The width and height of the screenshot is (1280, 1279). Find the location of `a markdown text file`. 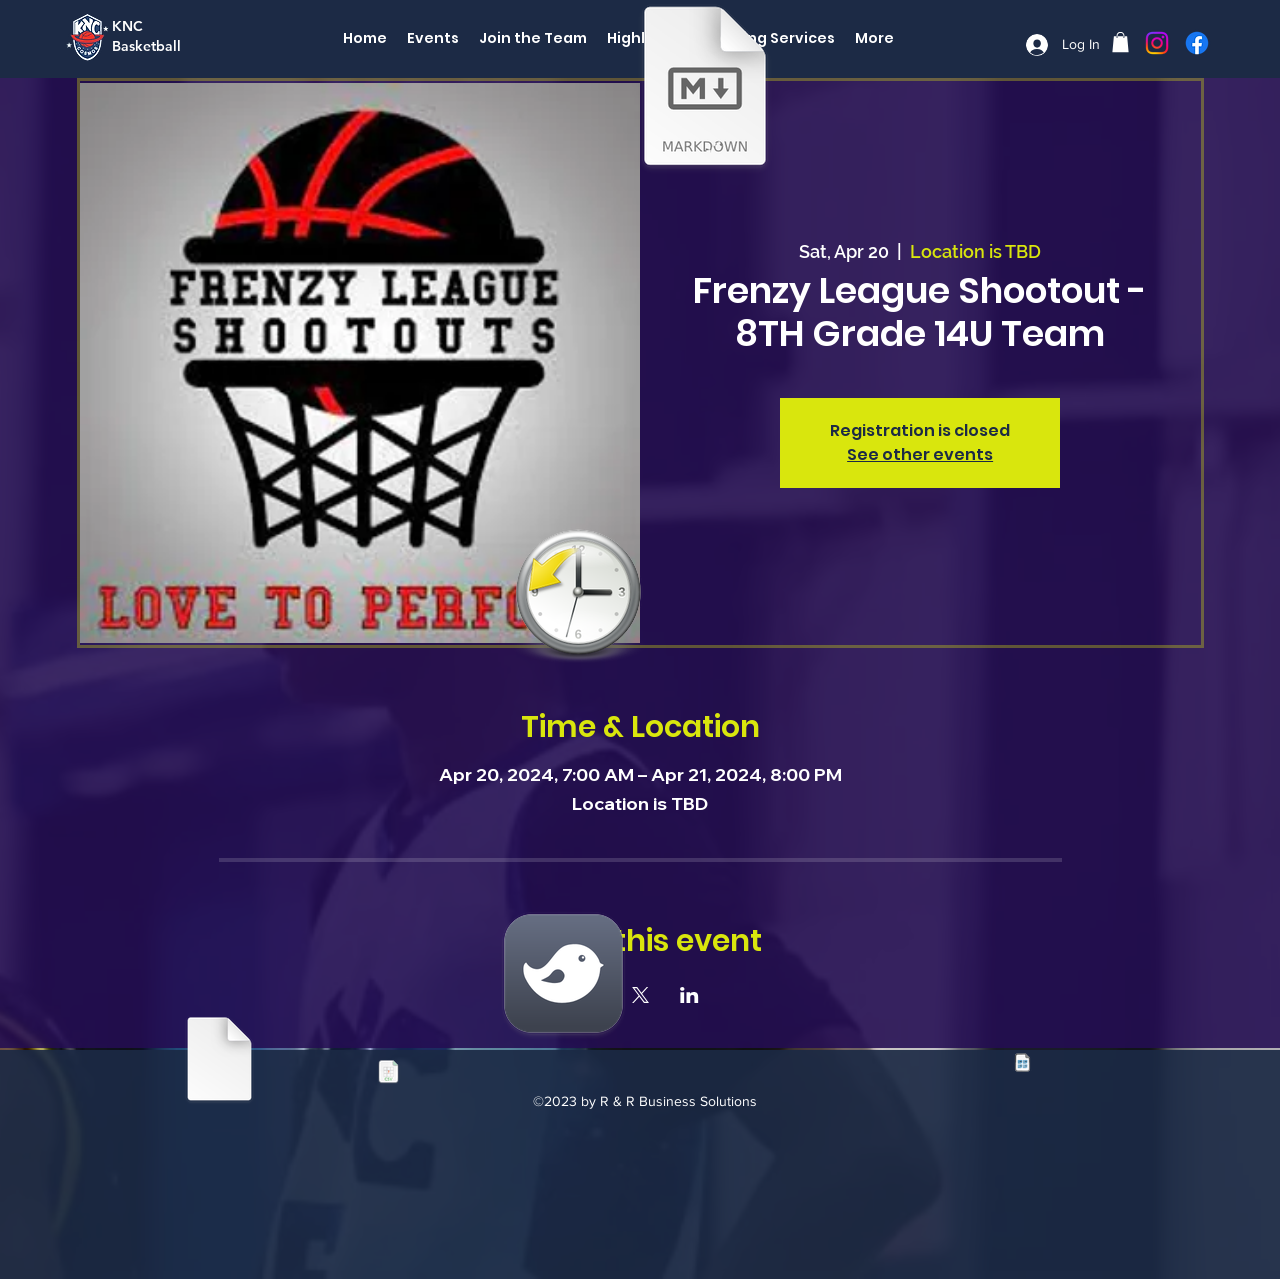

a markdown text file is located at coordinates (705, 89).